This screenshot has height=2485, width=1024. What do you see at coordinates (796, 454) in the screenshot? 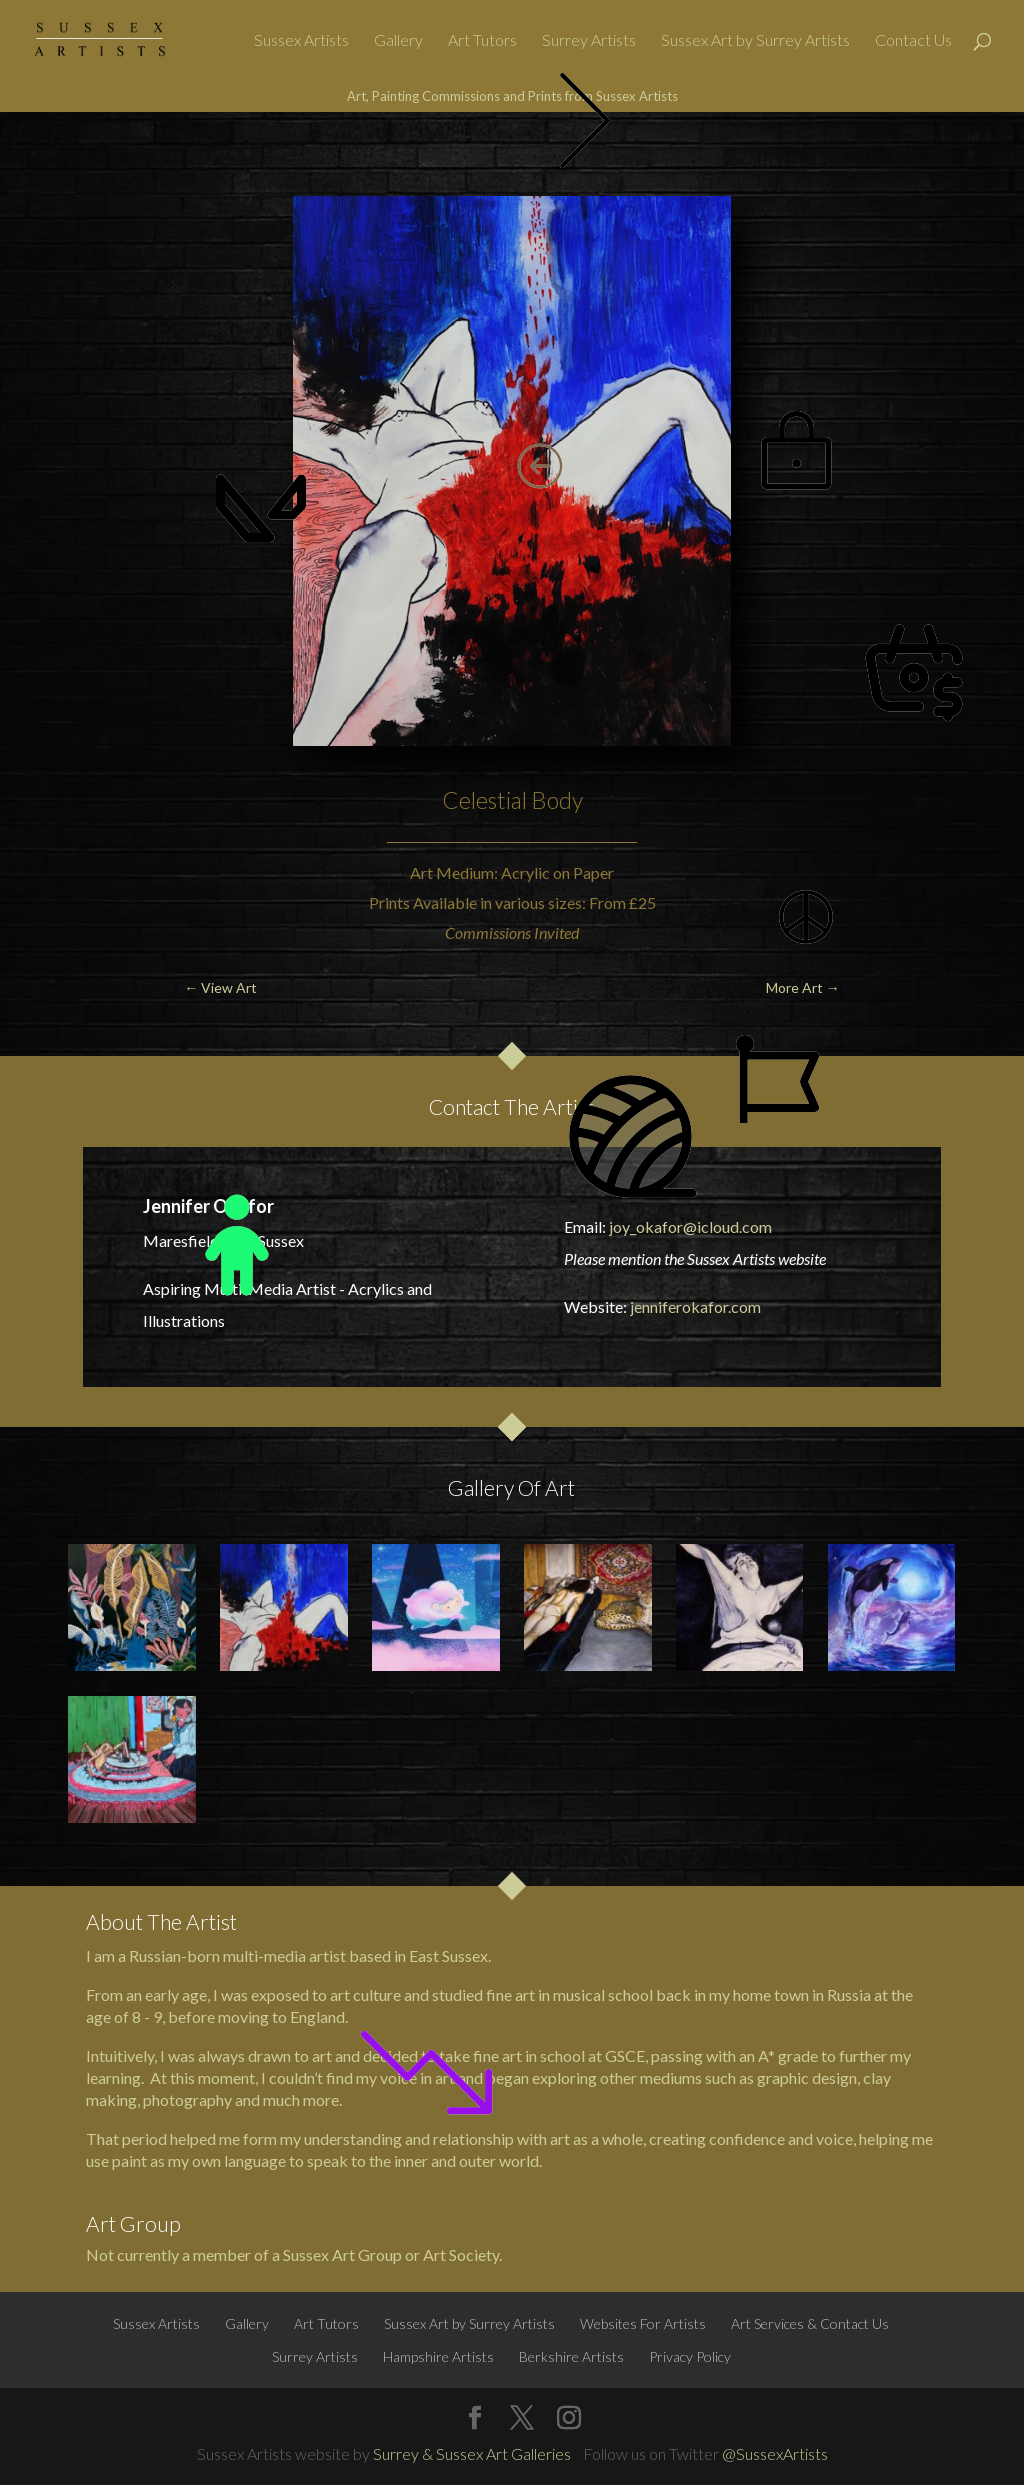
I see `lock or secure this item` at bounding box center [796, 454].